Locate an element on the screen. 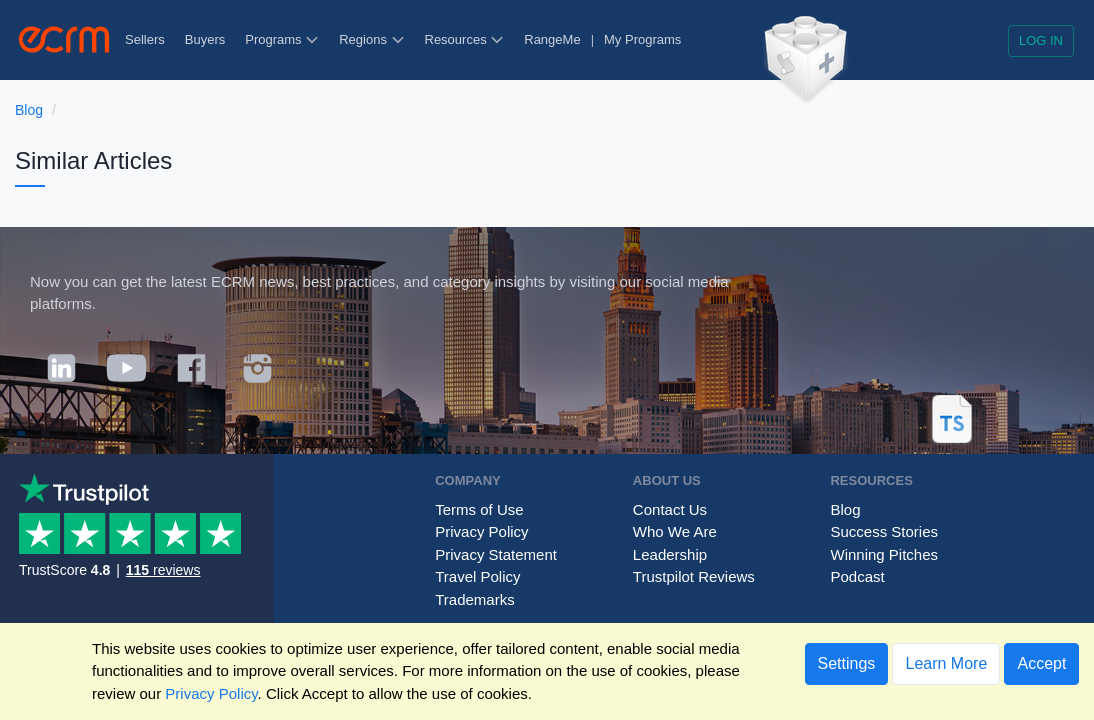 Image resolution: width=1094 pixels, height=720 pixels. scripting addition or plugin component for script editor is located at coordinates (806, 58).